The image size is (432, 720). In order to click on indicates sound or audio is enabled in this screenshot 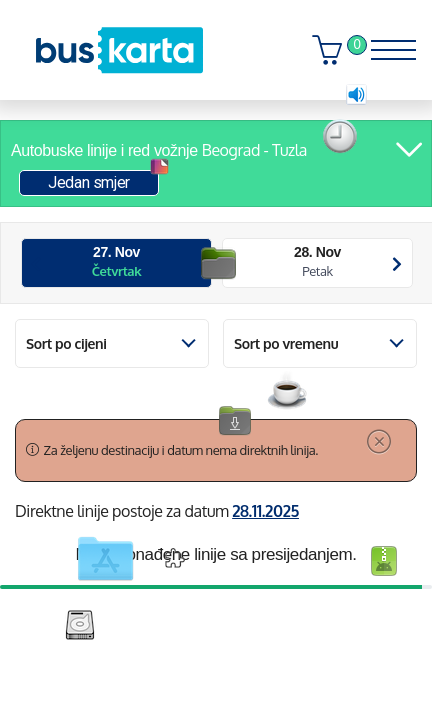, I will do `click(372, 78)`.